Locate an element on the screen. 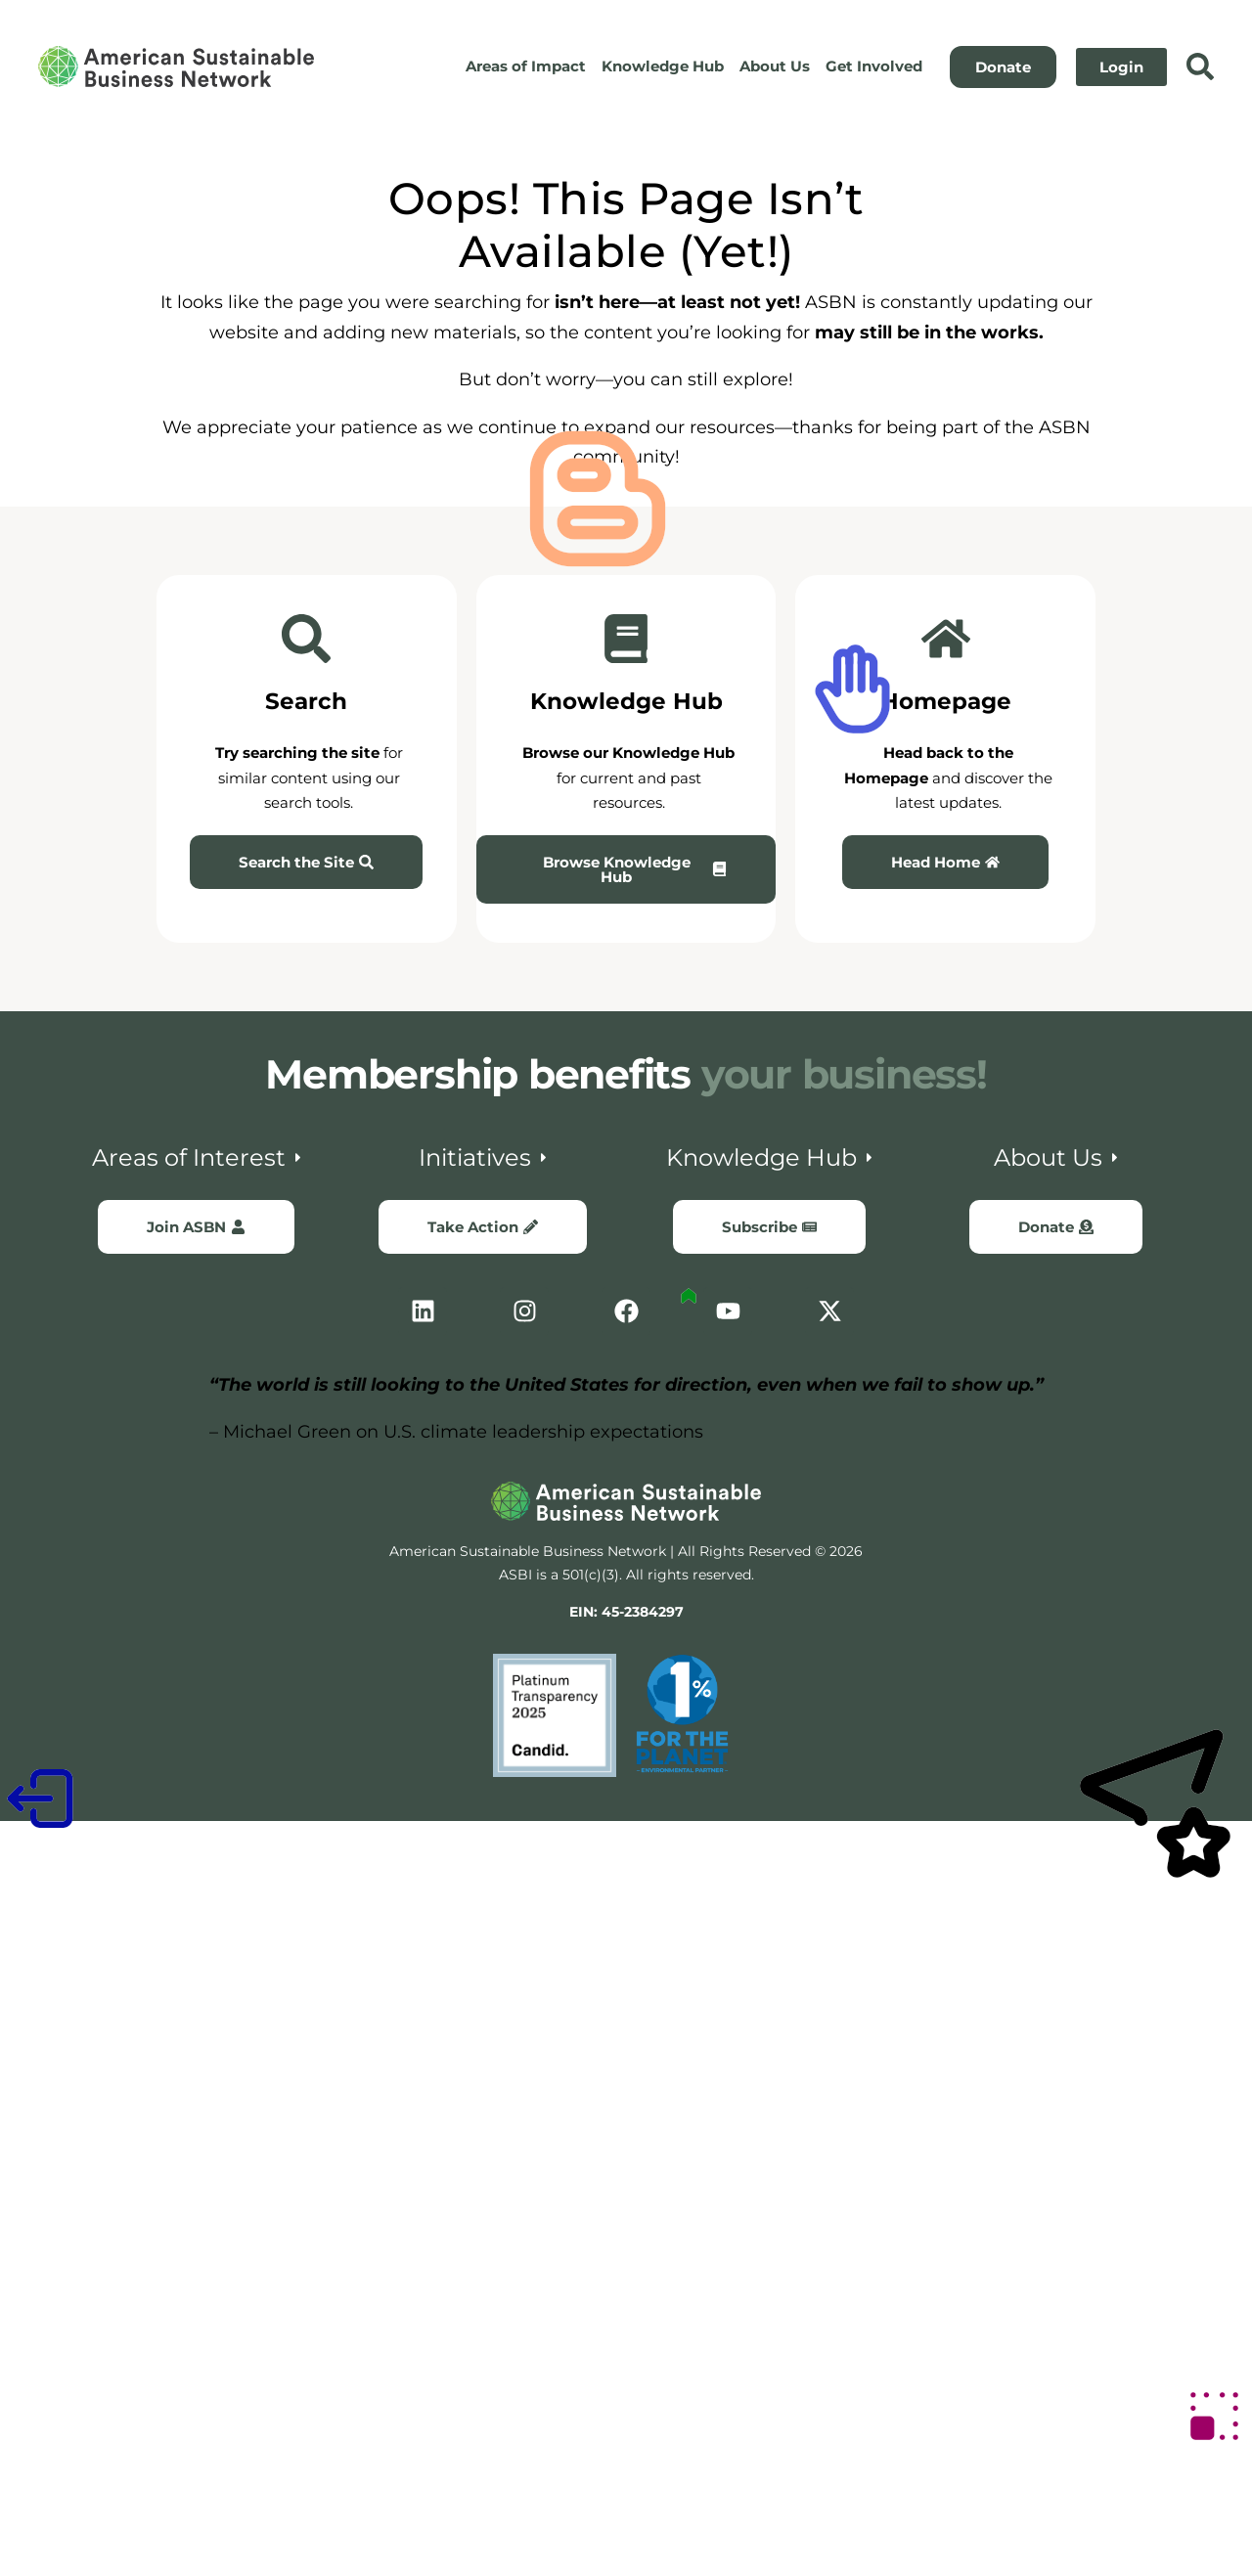  open blogger app is located at coordinates (598, 499).